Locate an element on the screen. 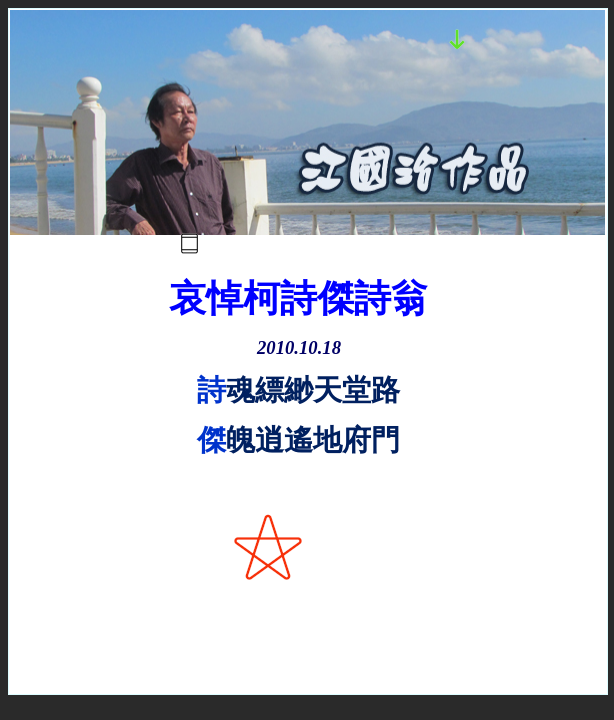 The height and width of the screenshot is (720, 614). indicates occult or mystical content is located at coordinates (268, 551).